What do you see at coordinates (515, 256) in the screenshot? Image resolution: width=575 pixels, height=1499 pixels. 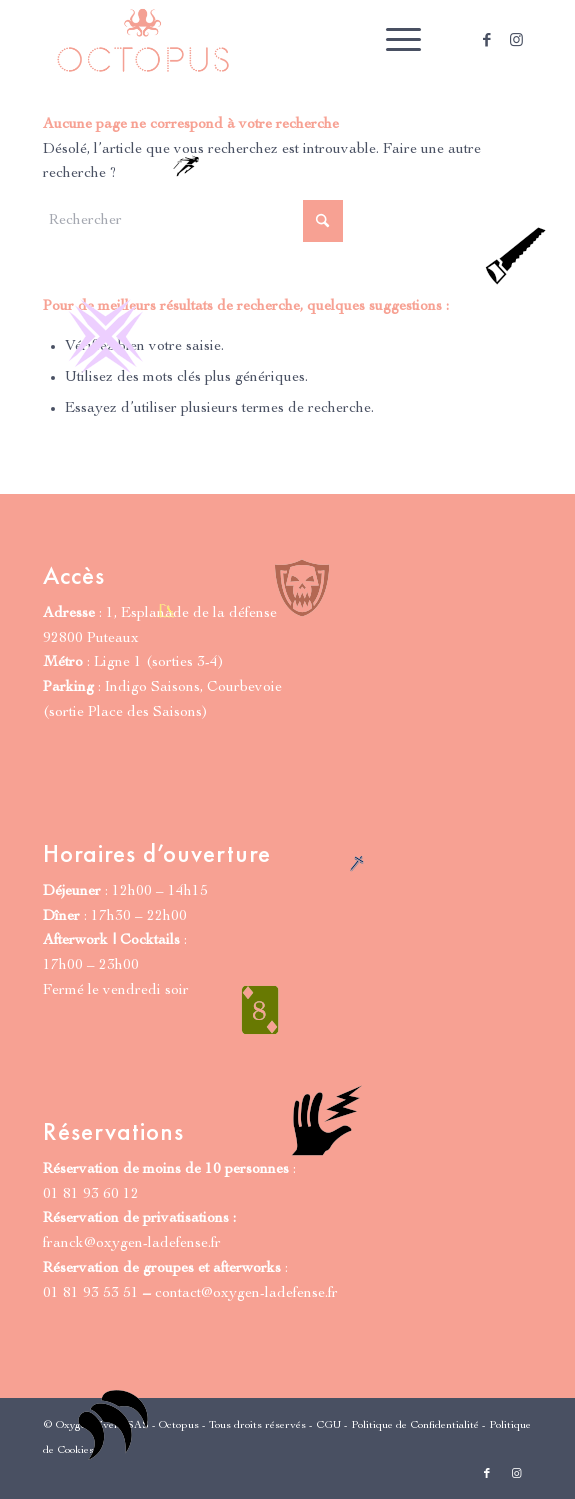 I see `access woodworking or carpentry tools` at bounding box center [515, 256].